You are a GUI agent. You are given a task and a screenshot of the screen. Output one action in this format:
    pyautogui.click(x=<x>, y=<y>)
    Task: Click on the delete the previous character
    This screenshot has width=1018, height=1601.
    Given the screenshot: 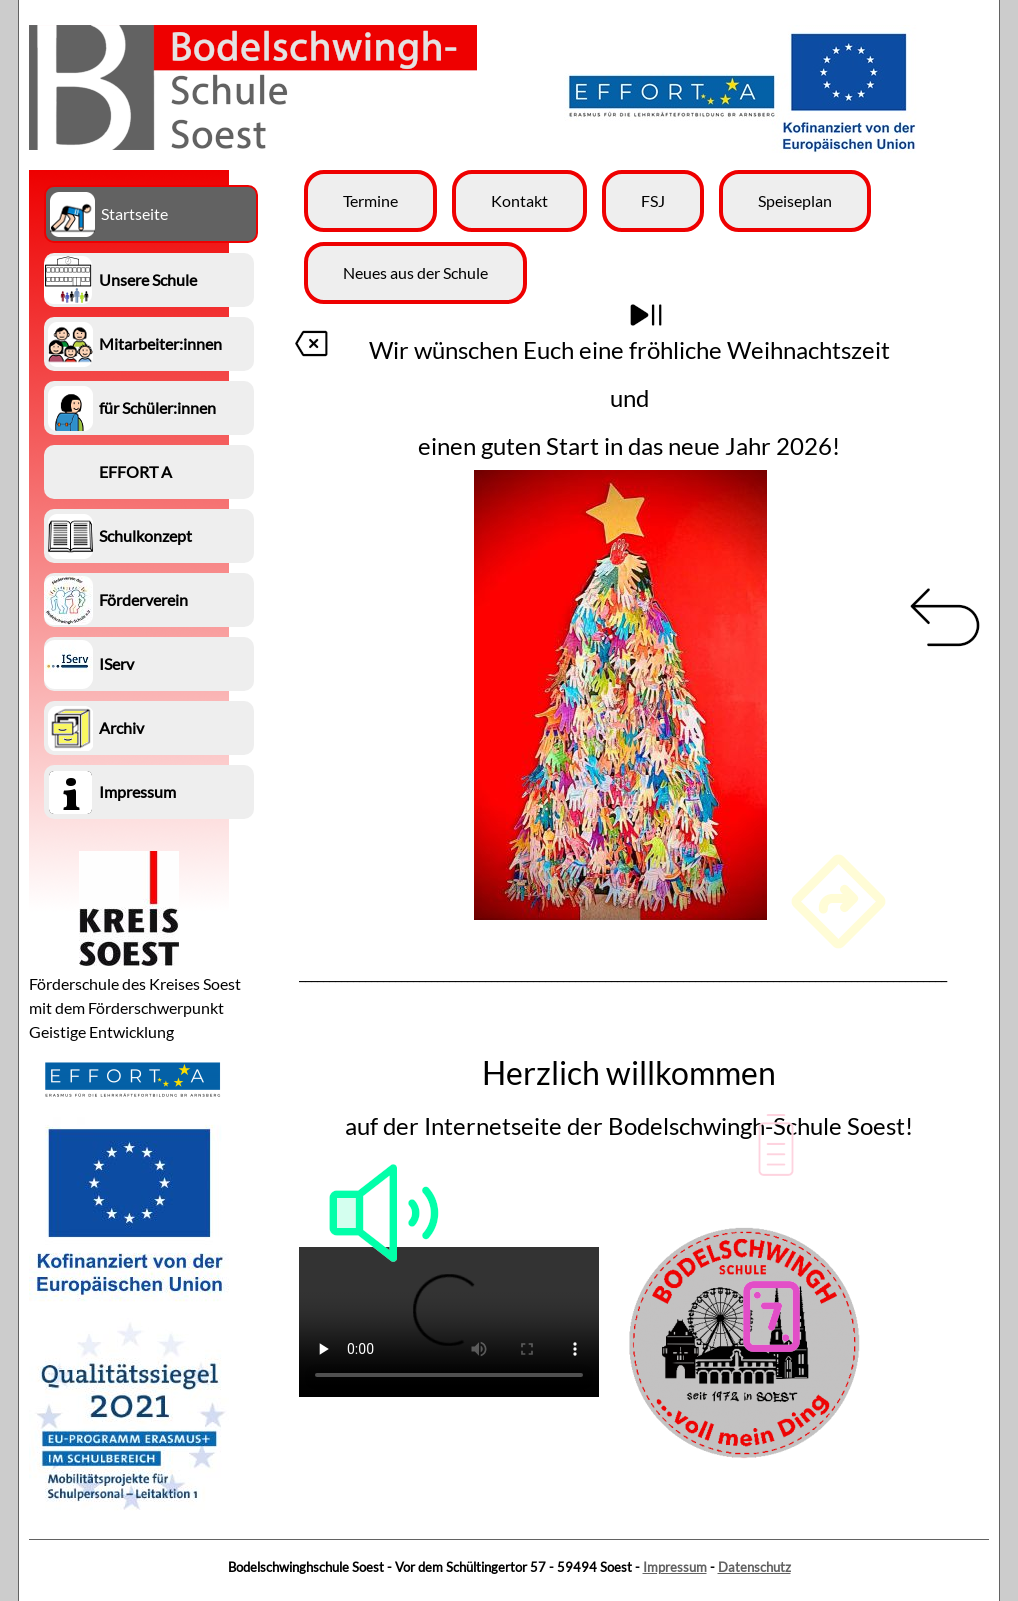 What is the action you would take?
    pyautogui.click(x=312, y=343)
    